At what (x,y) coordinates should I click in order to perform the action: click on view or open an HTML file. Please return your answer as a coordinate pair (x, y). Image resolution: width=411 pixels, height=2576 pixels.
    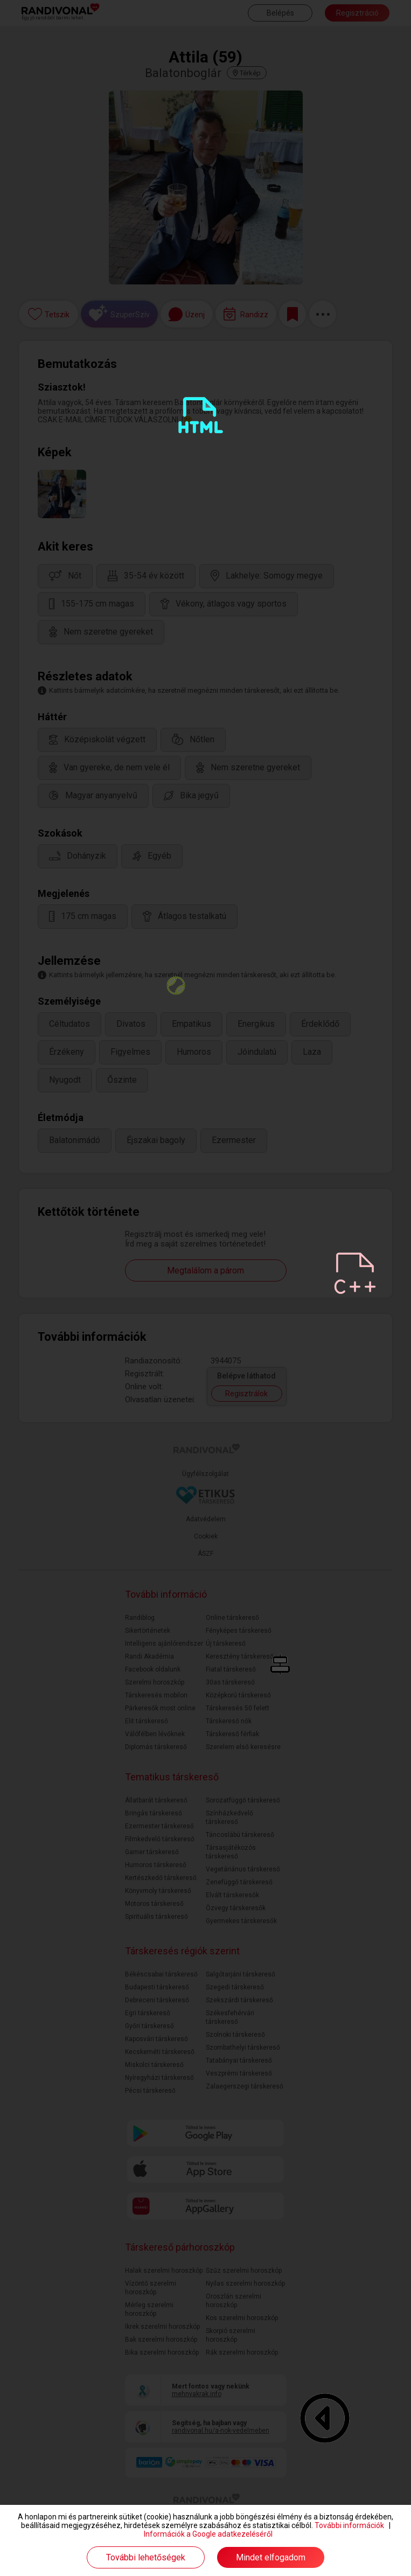
    Looking at the image, I should click on (199, 416).